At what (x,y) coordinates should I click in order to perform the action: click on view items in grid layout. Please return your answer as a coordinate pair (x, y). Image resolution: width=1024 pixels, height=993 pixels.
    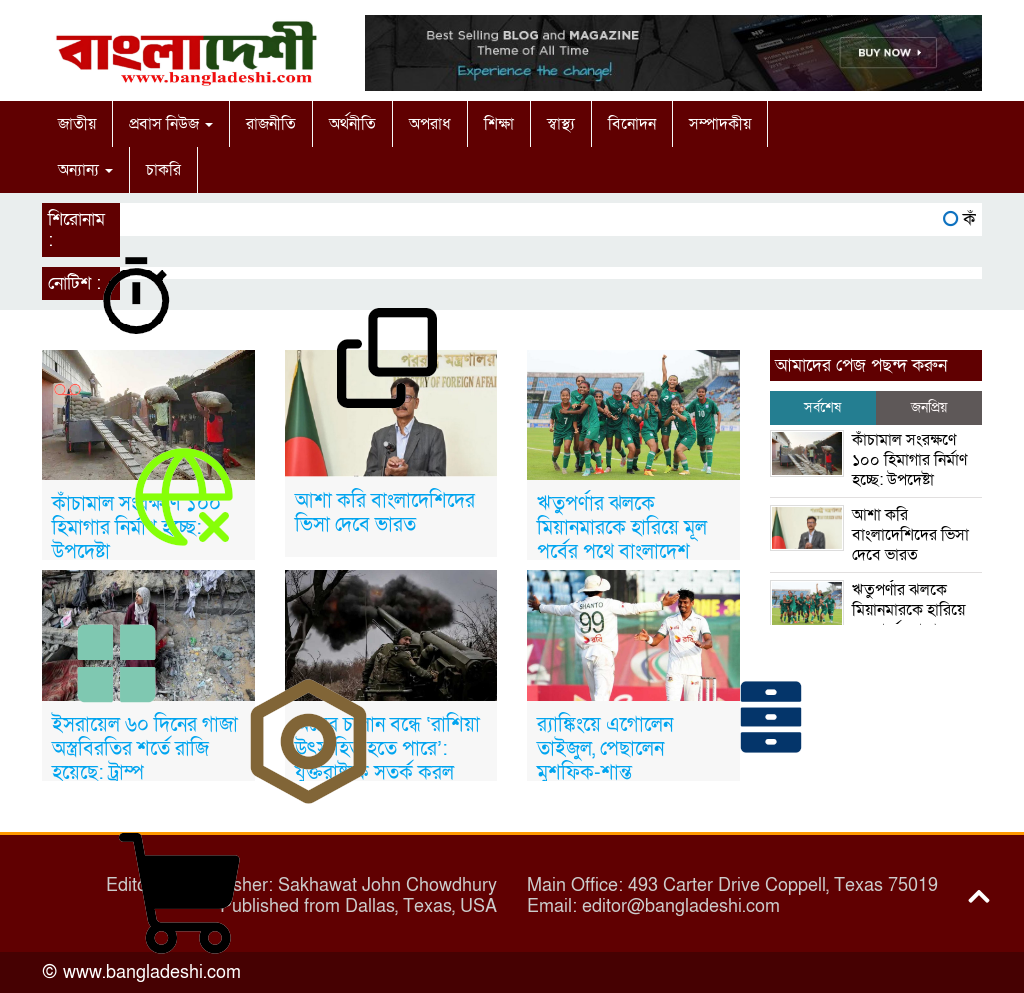
    Looking at the image, I should click on (116, 663).